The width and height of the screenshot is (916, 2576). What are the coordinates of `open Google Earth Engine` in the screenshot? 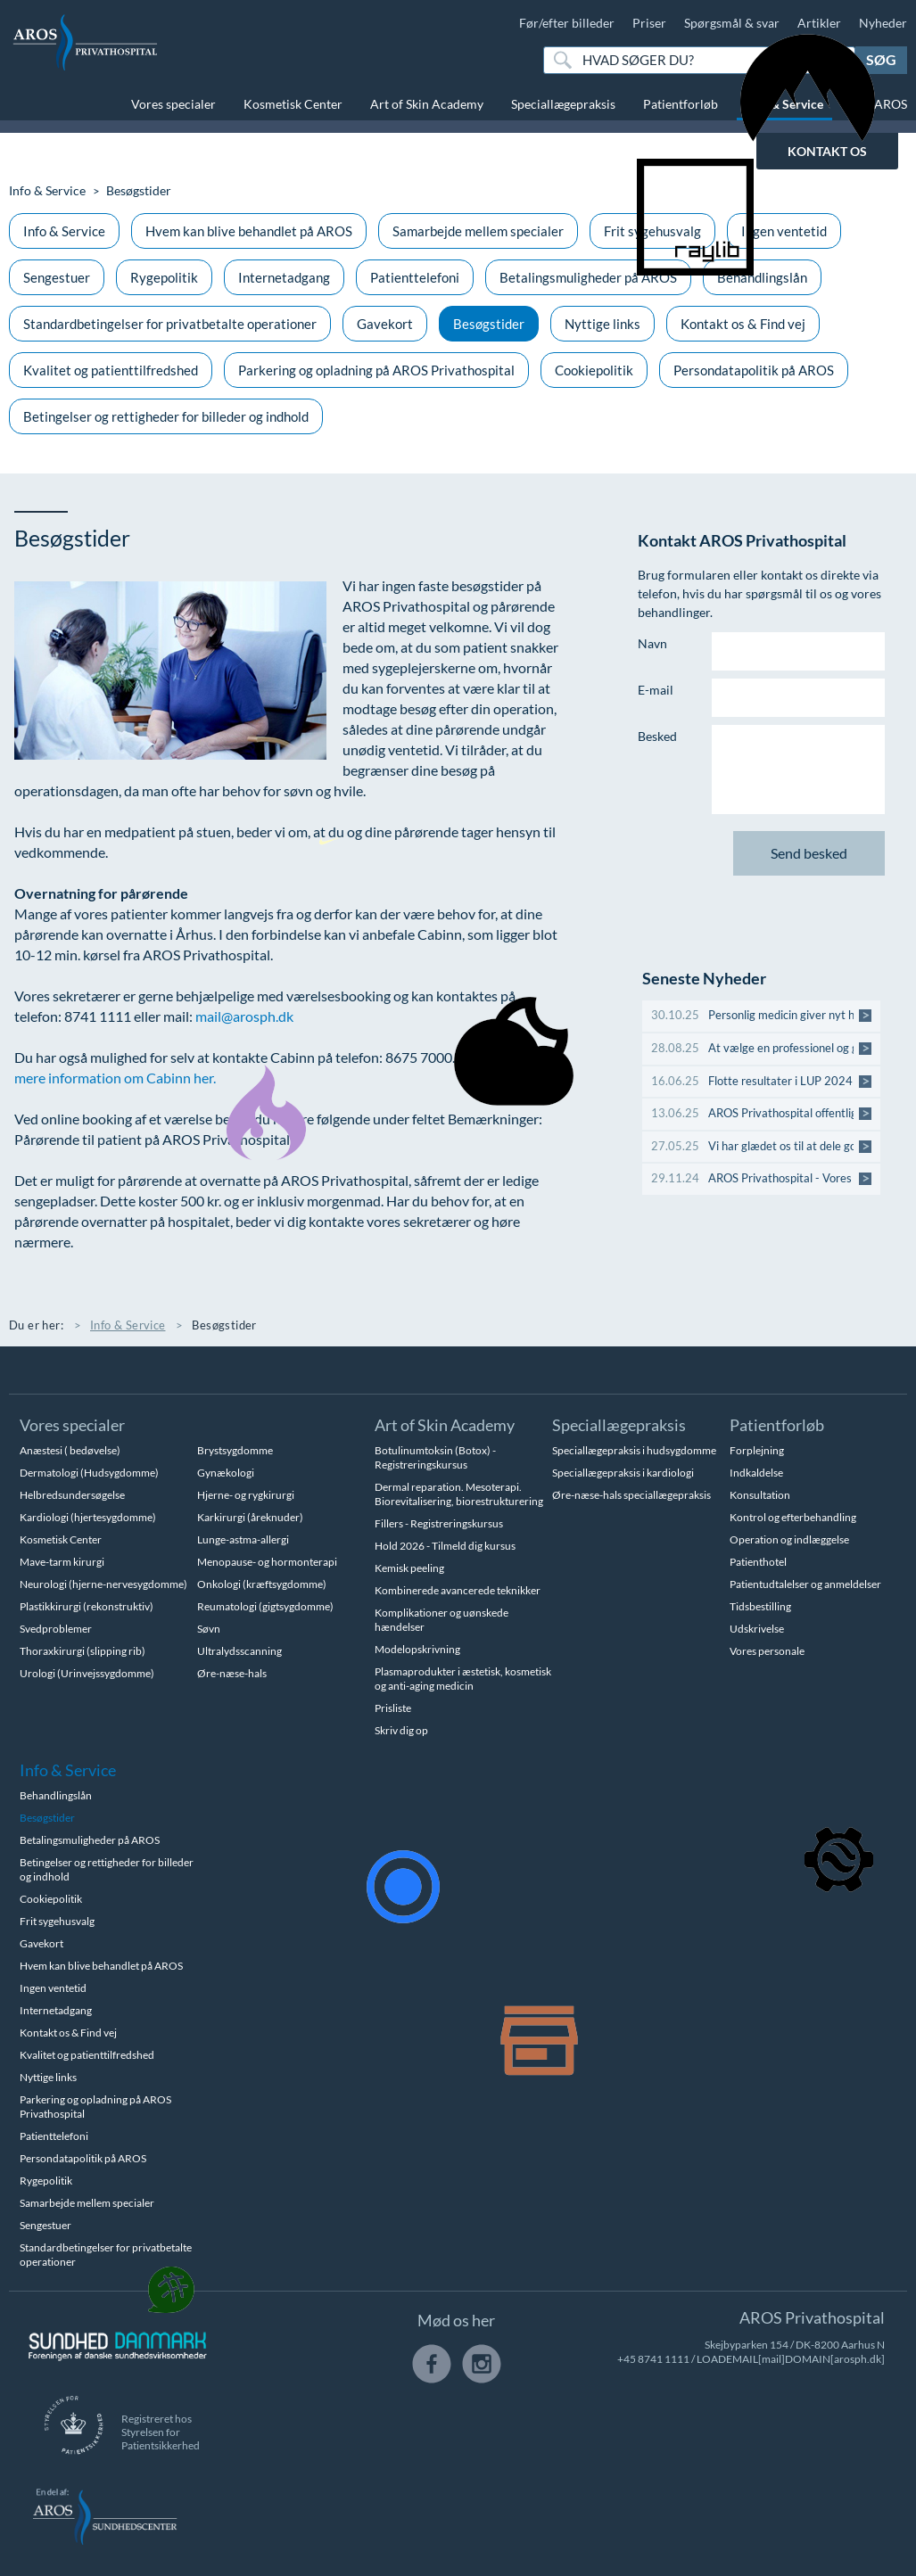 It's located at (838, 1859).